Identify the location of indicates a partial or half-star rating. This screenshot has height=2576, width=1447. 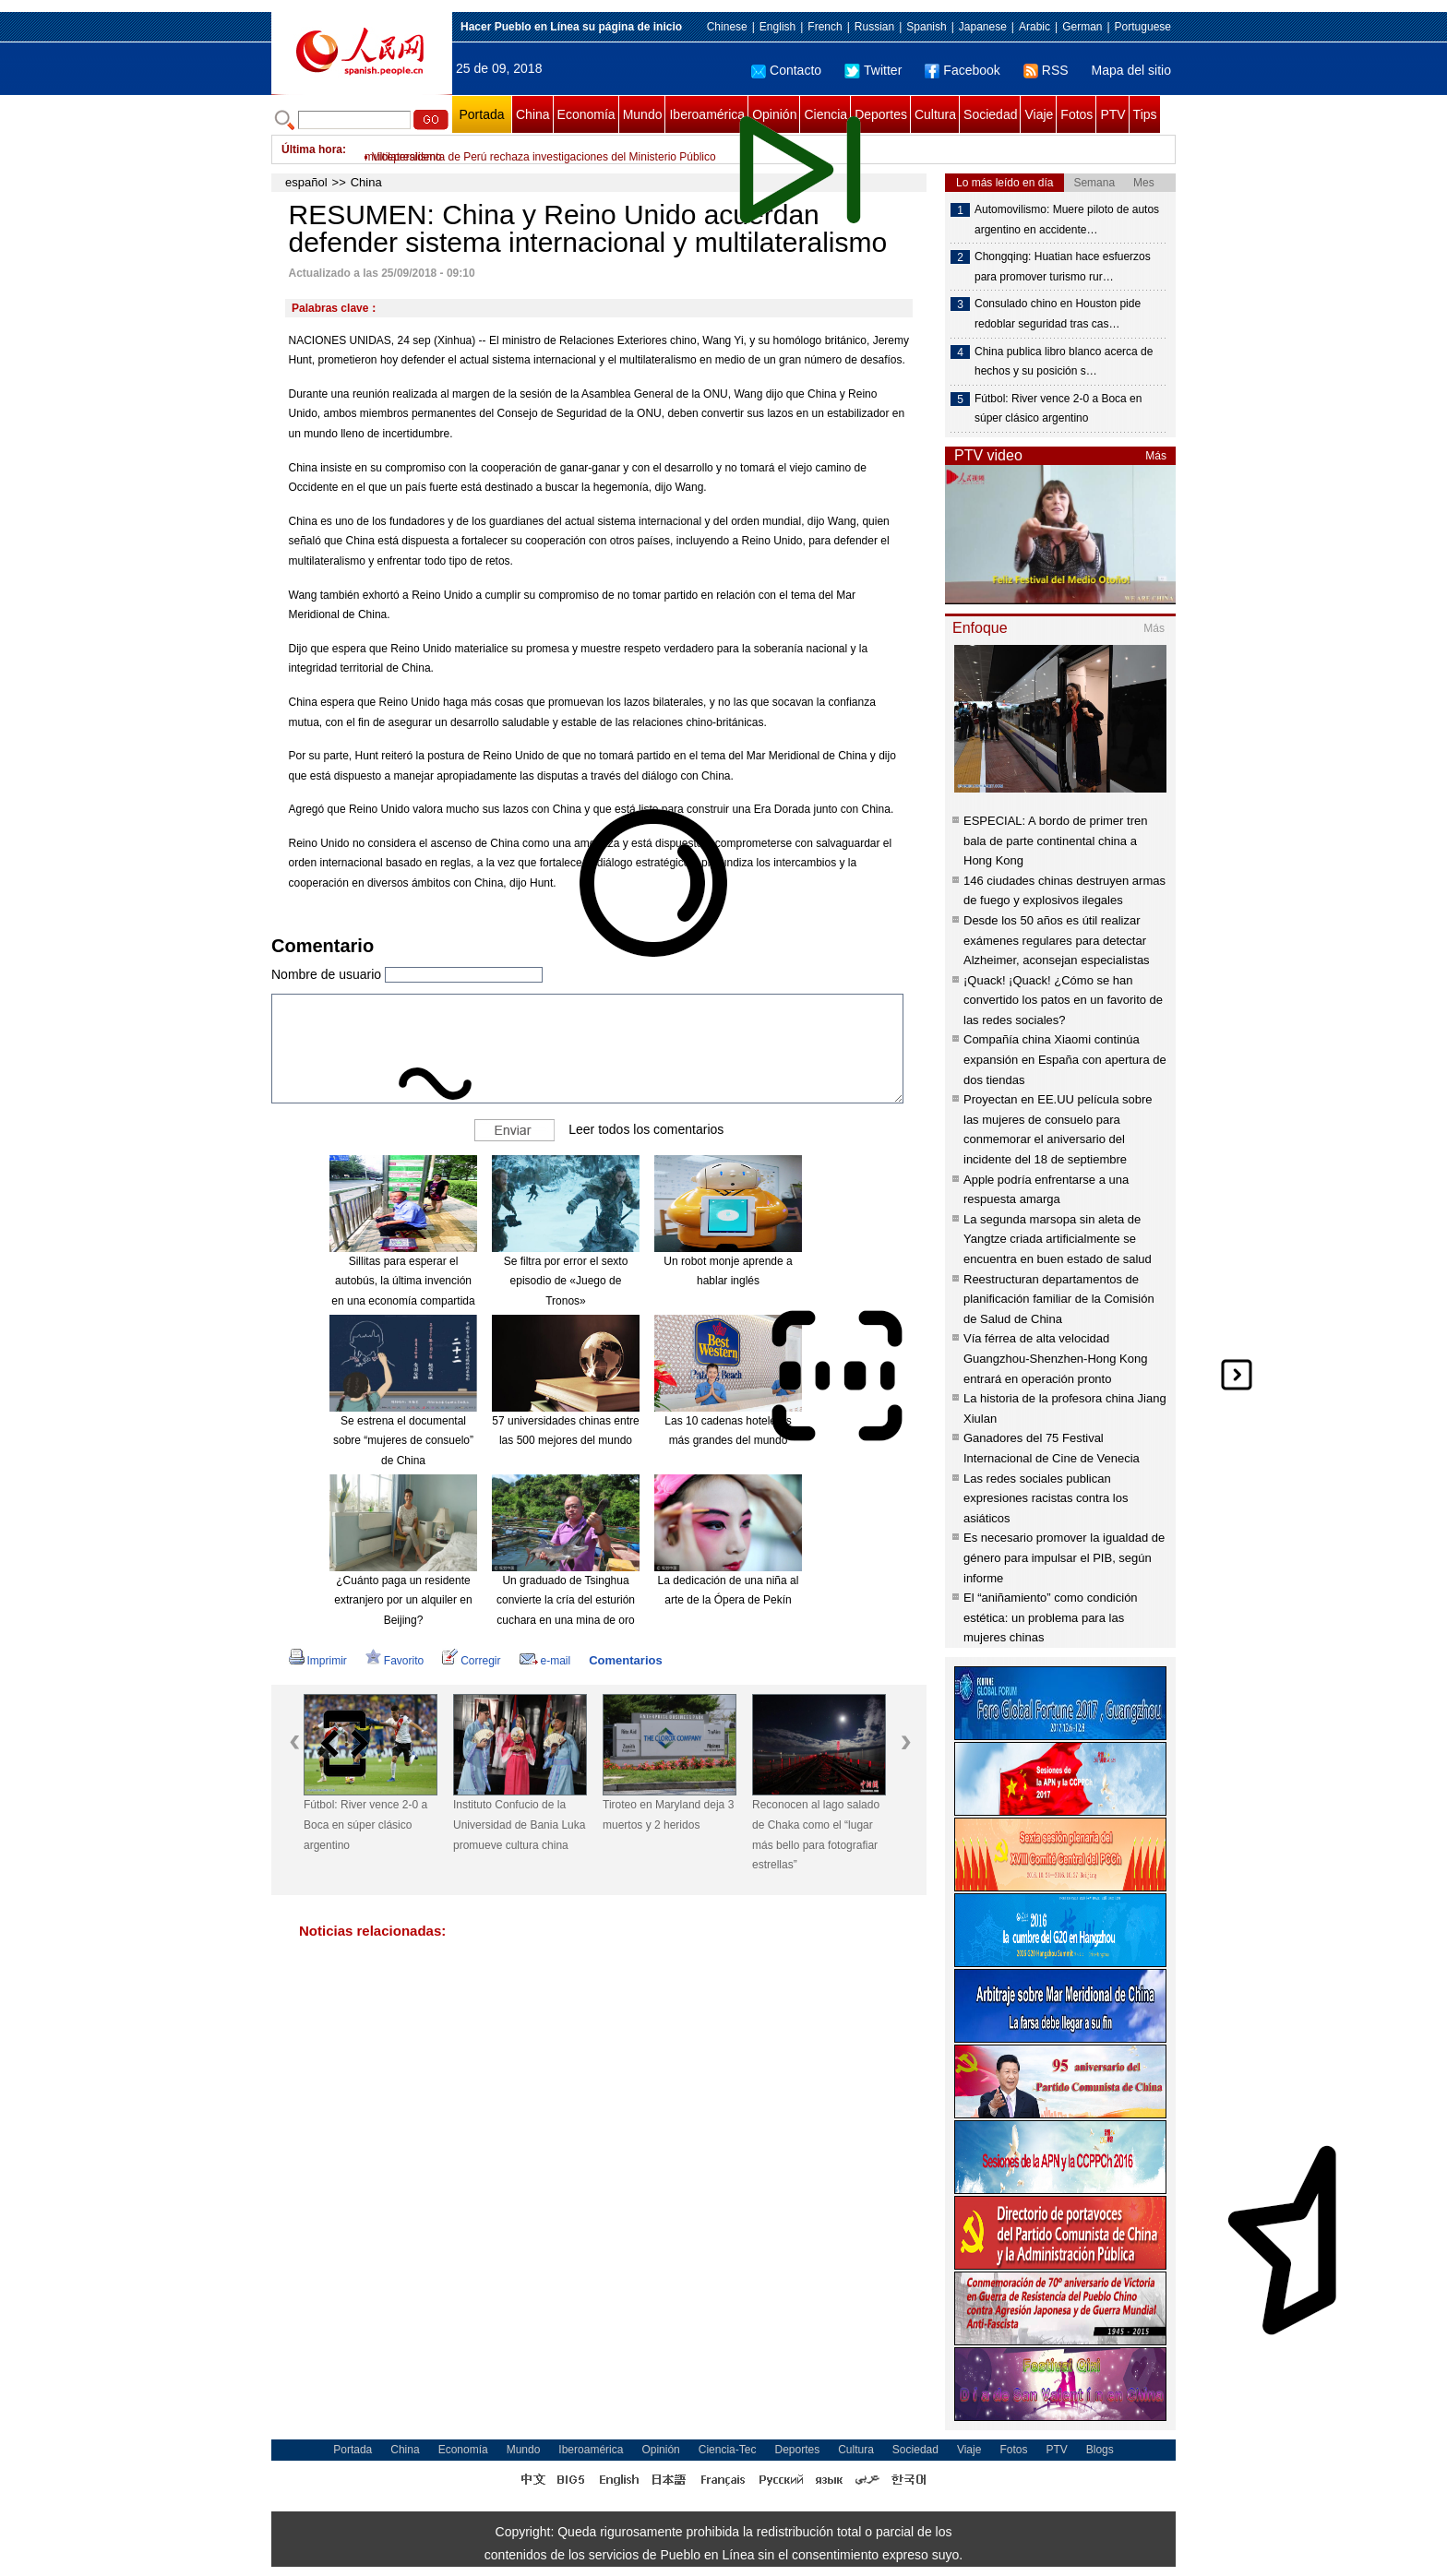
(1327, 2245).